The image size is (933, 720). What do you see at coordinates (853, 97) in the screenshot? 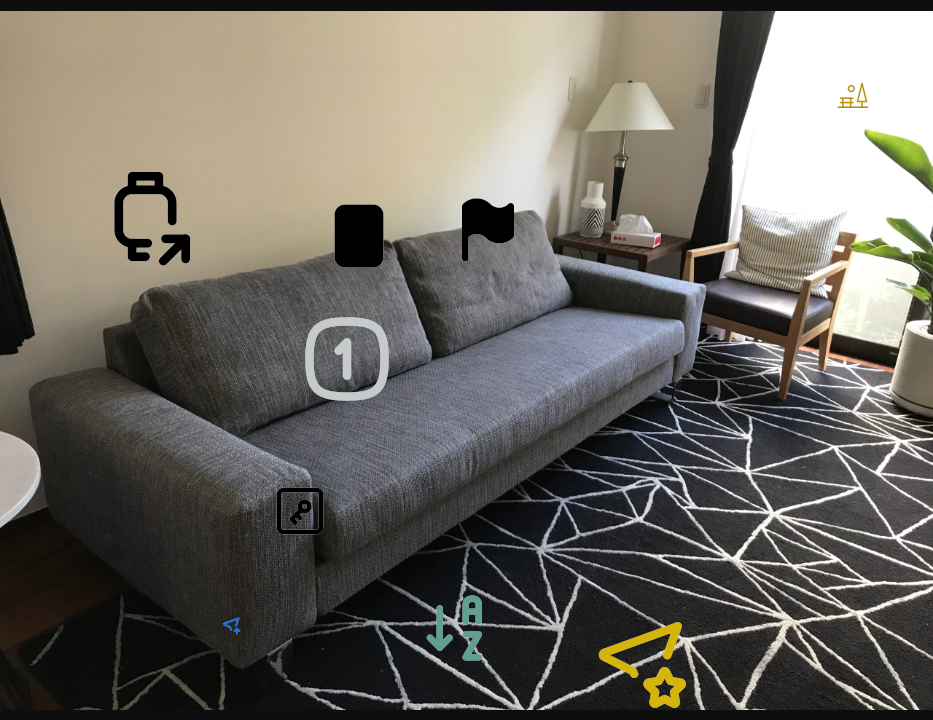
I see `view nearby parks` at bounding box center [853, 97].